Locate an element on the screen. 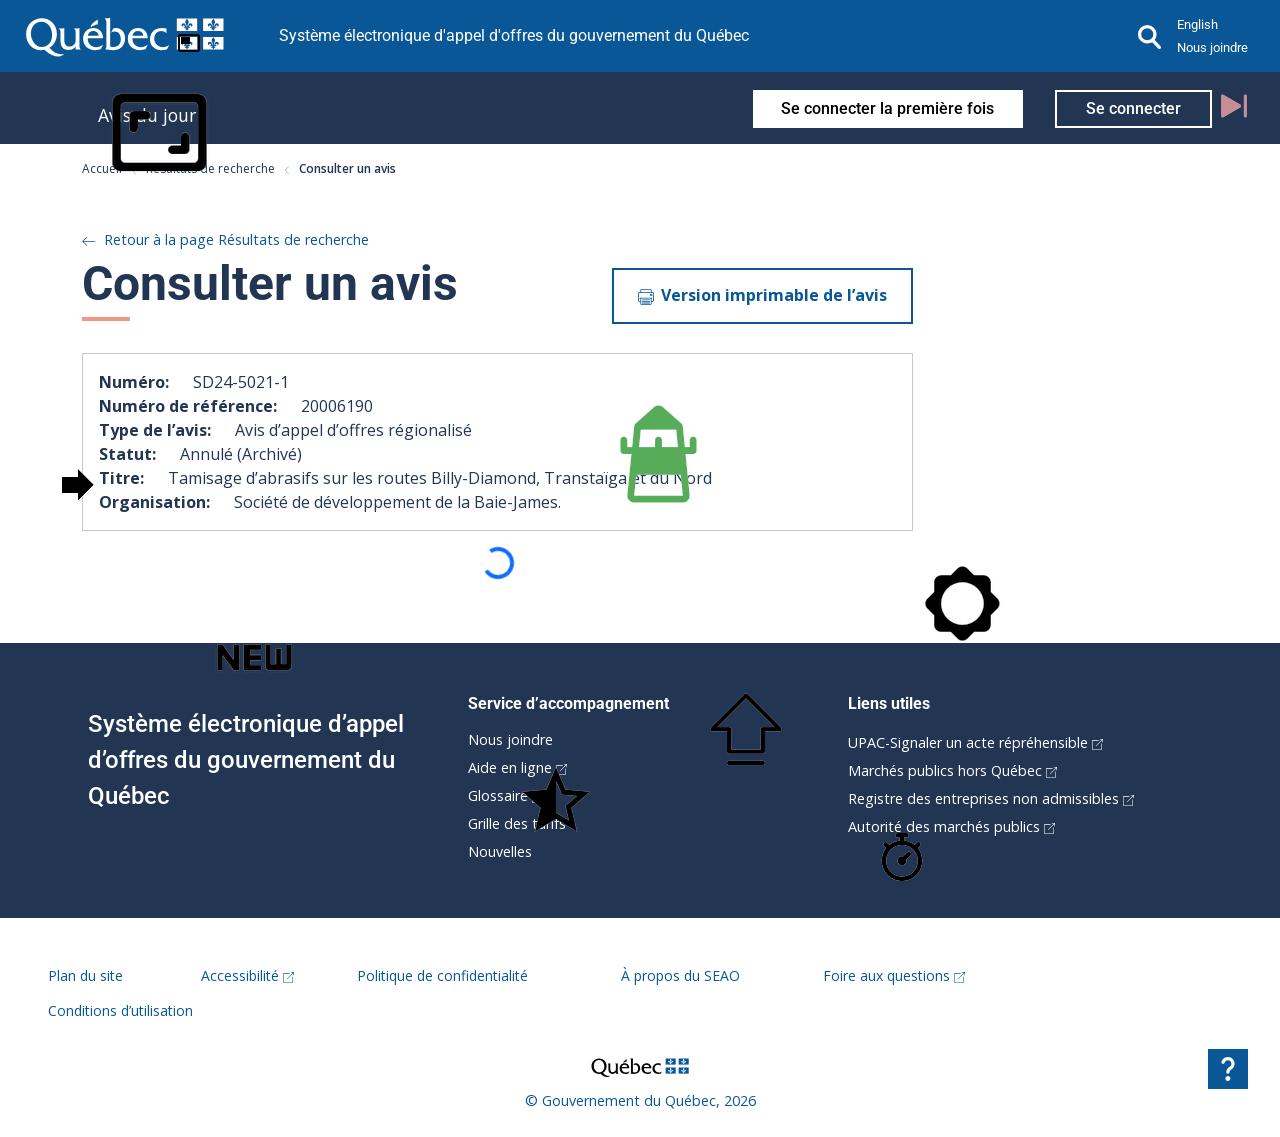 This screenshot has height=1137, width=1280. indicates new content or recently added items is located at coordinates (254, 657).